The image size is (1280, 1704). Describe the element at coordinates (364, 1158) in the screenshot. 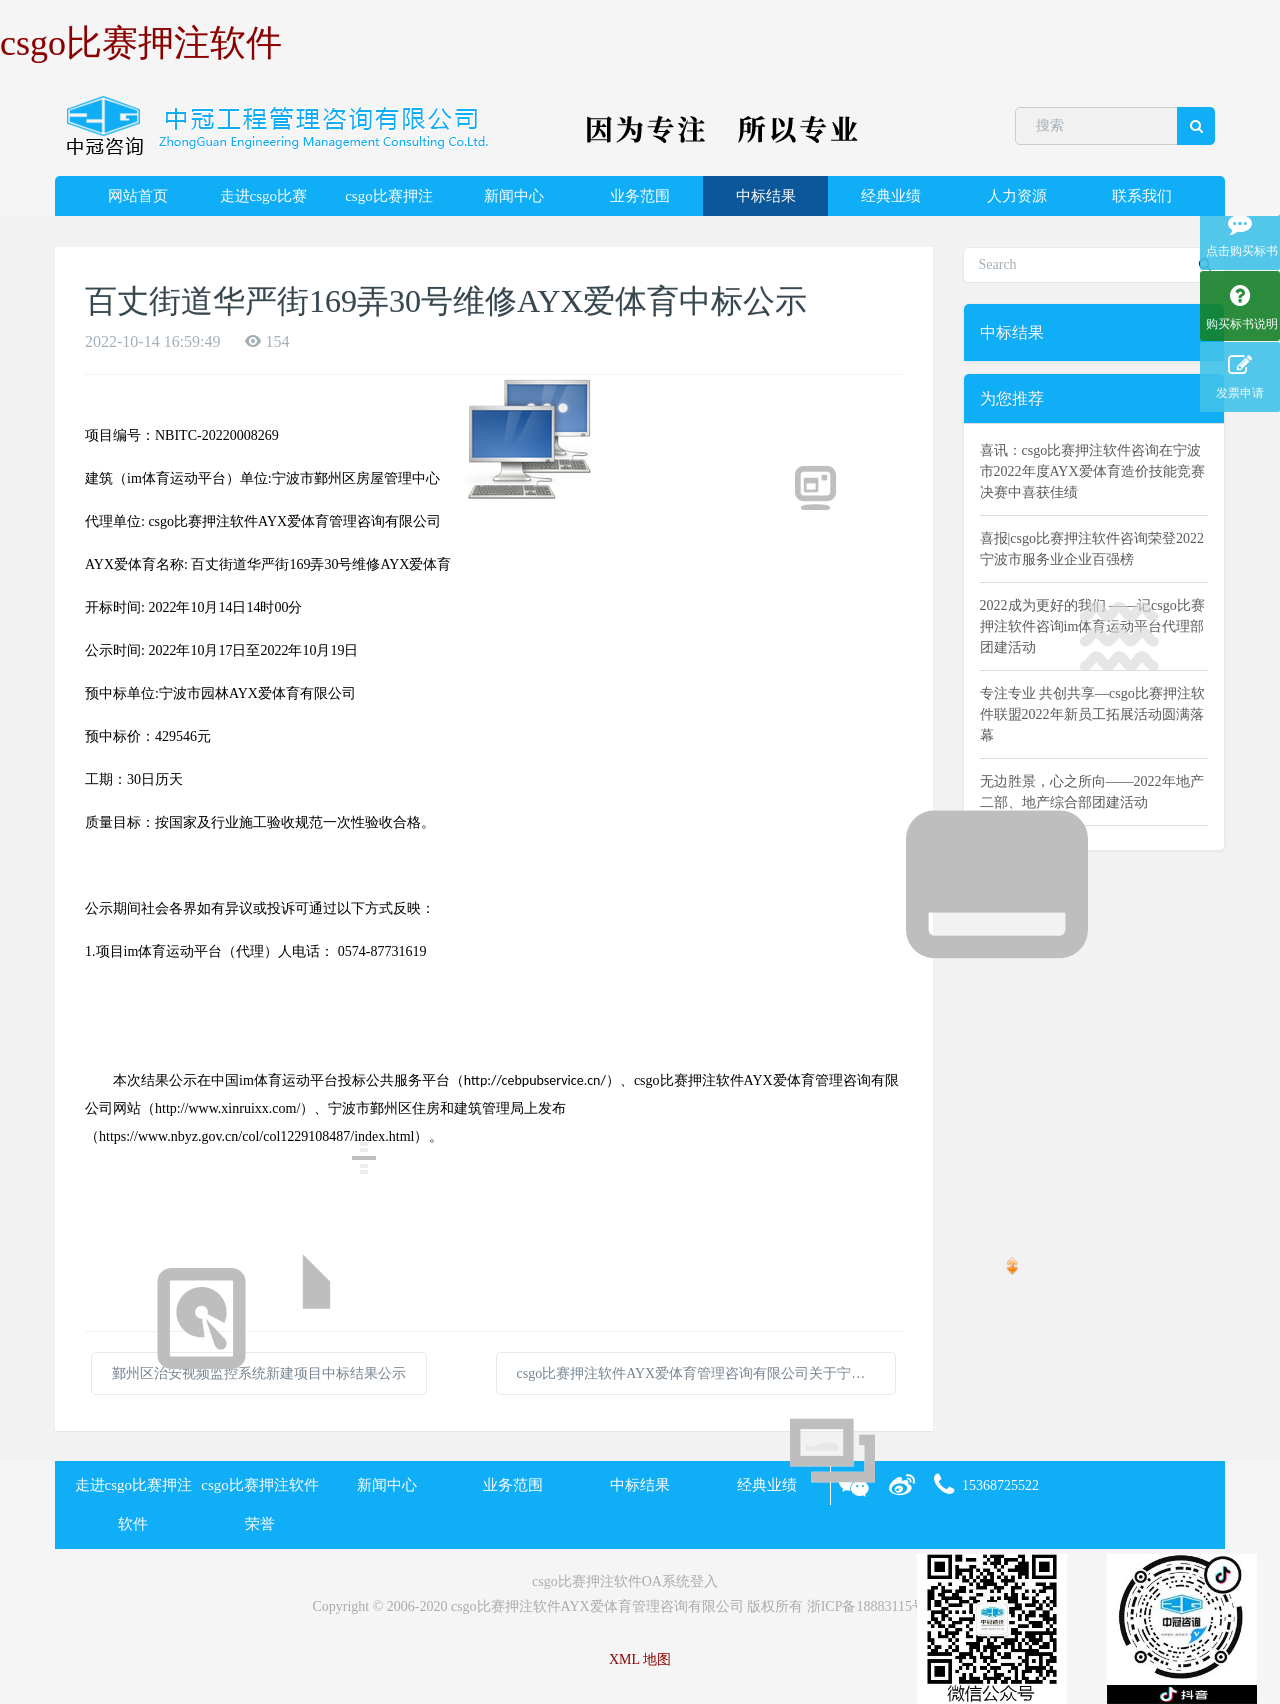

I see `switch to continuous scroll view` at that location.